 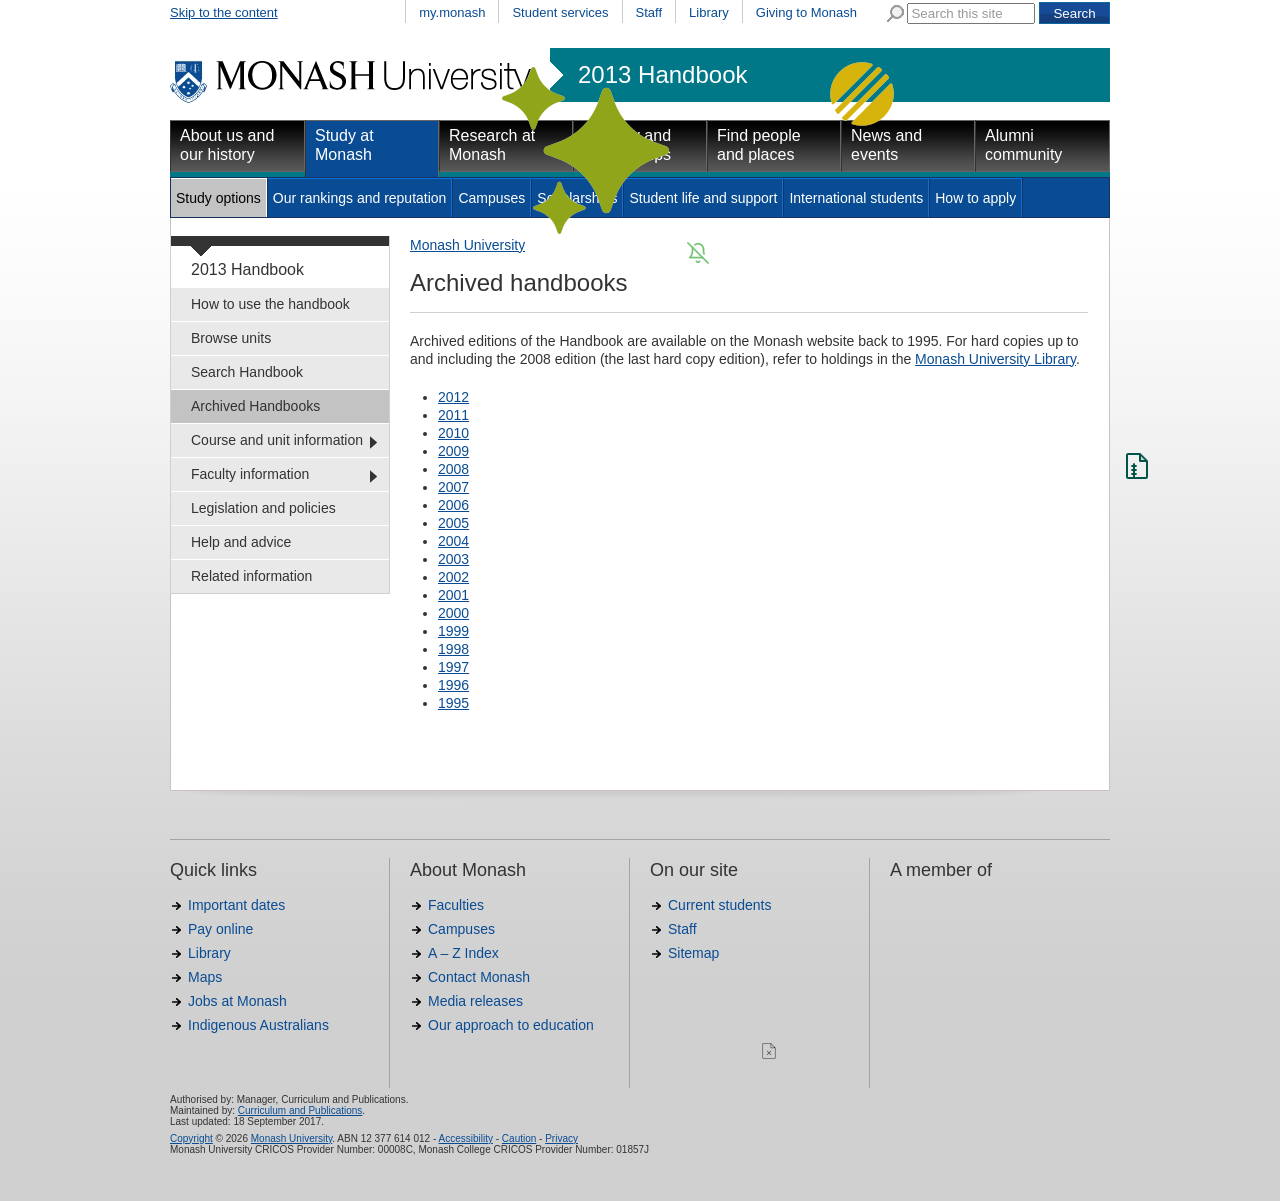 What do you see at coordinates (585, 150) in the screenshot?
I see `indicates AI-generated or enhanced content` at bounding box center [585, 150].